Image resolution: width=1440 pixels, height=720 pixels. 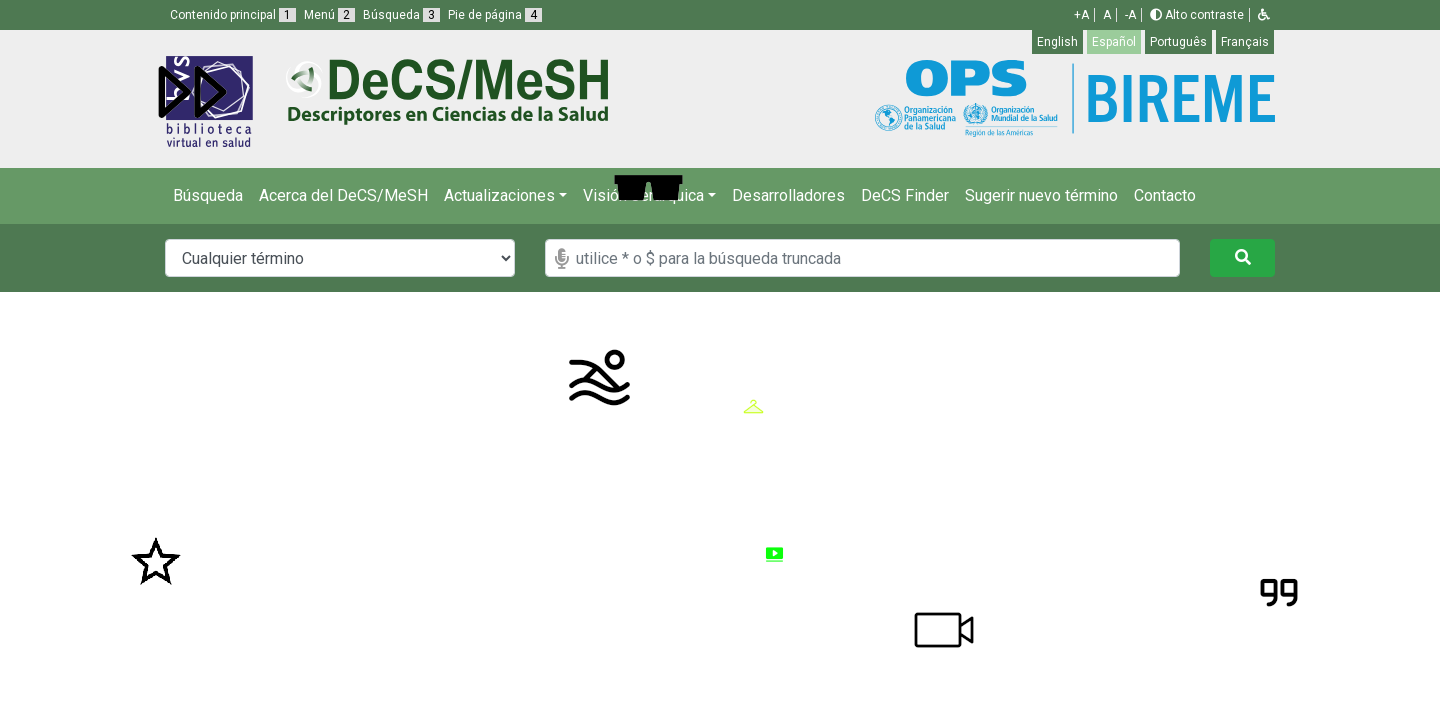 I want to click on access swimming or aquatic activities, so click(x=599, y=377).